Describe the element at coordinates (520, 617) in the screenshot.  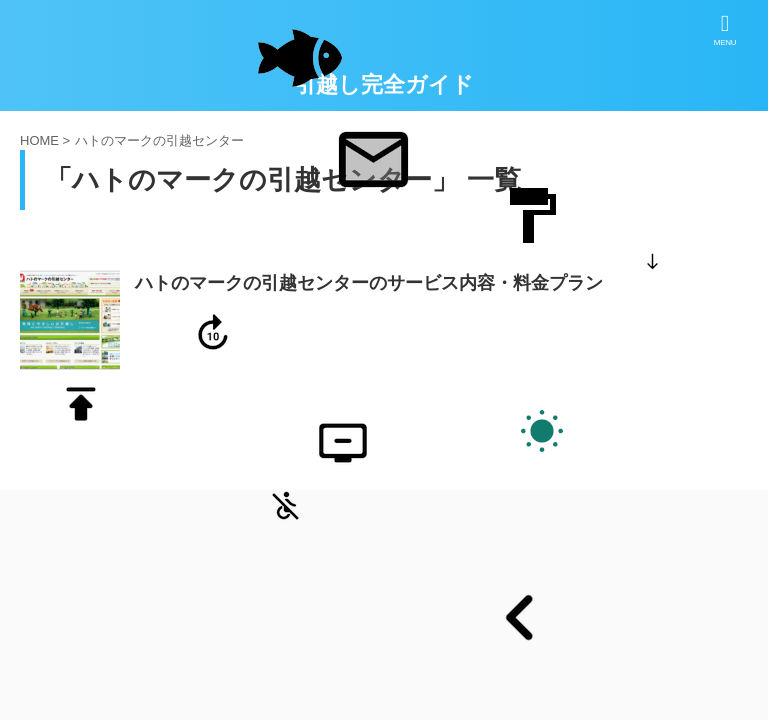
I see `go back to the previous screen` at that location.